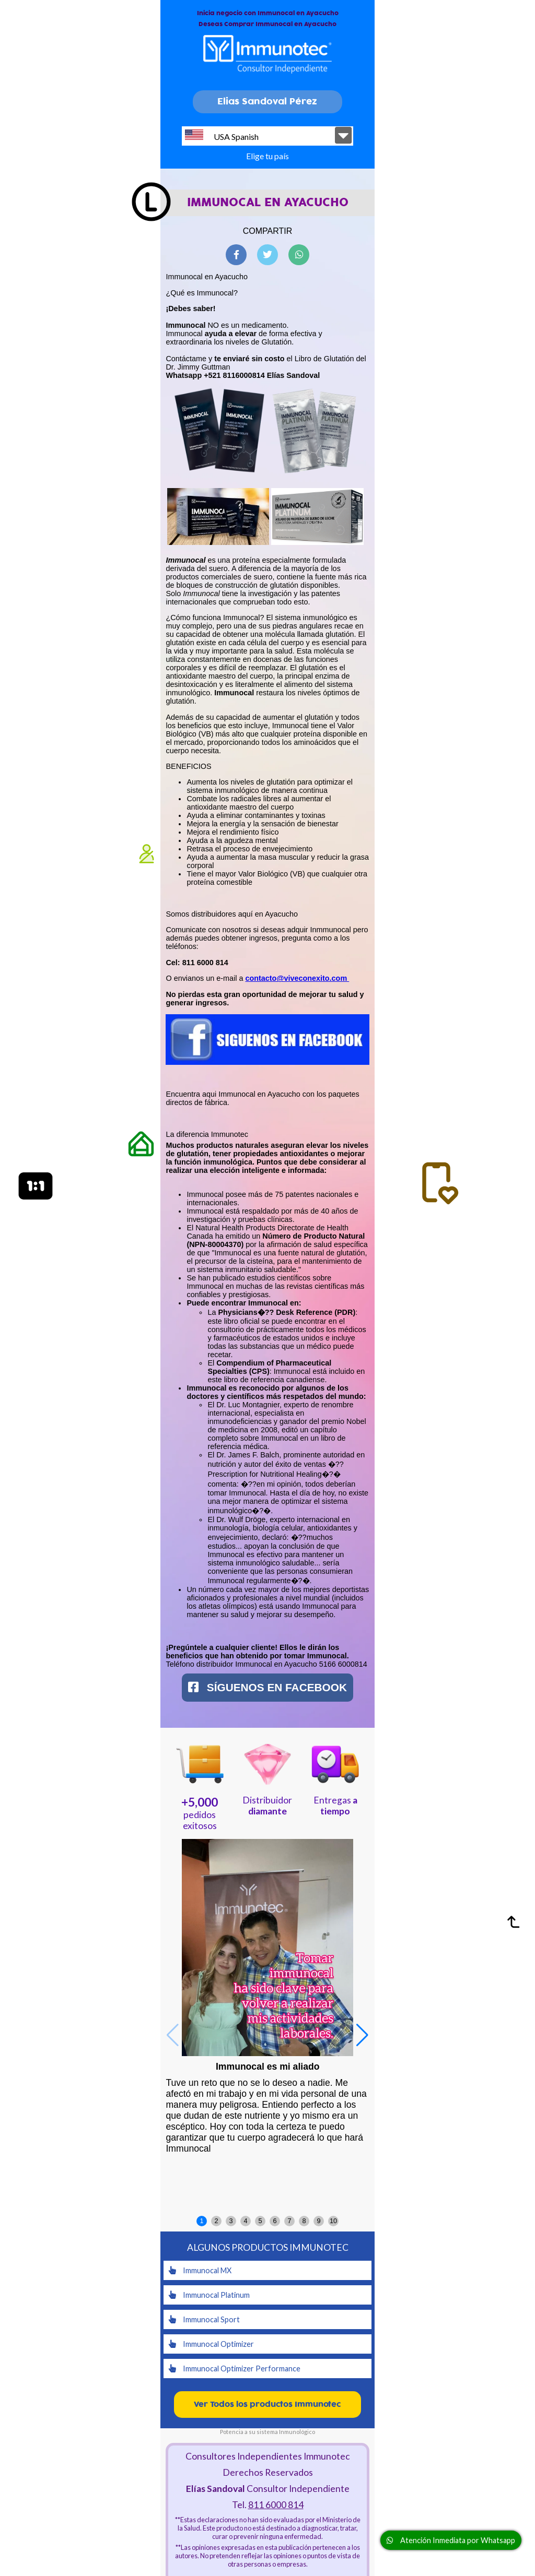 This screenshot has height=2576, width=535. Describe the element at coordinates (146, 853) in the screenshot. I see `indicates seatbelt reminder or safety warning` at that location.